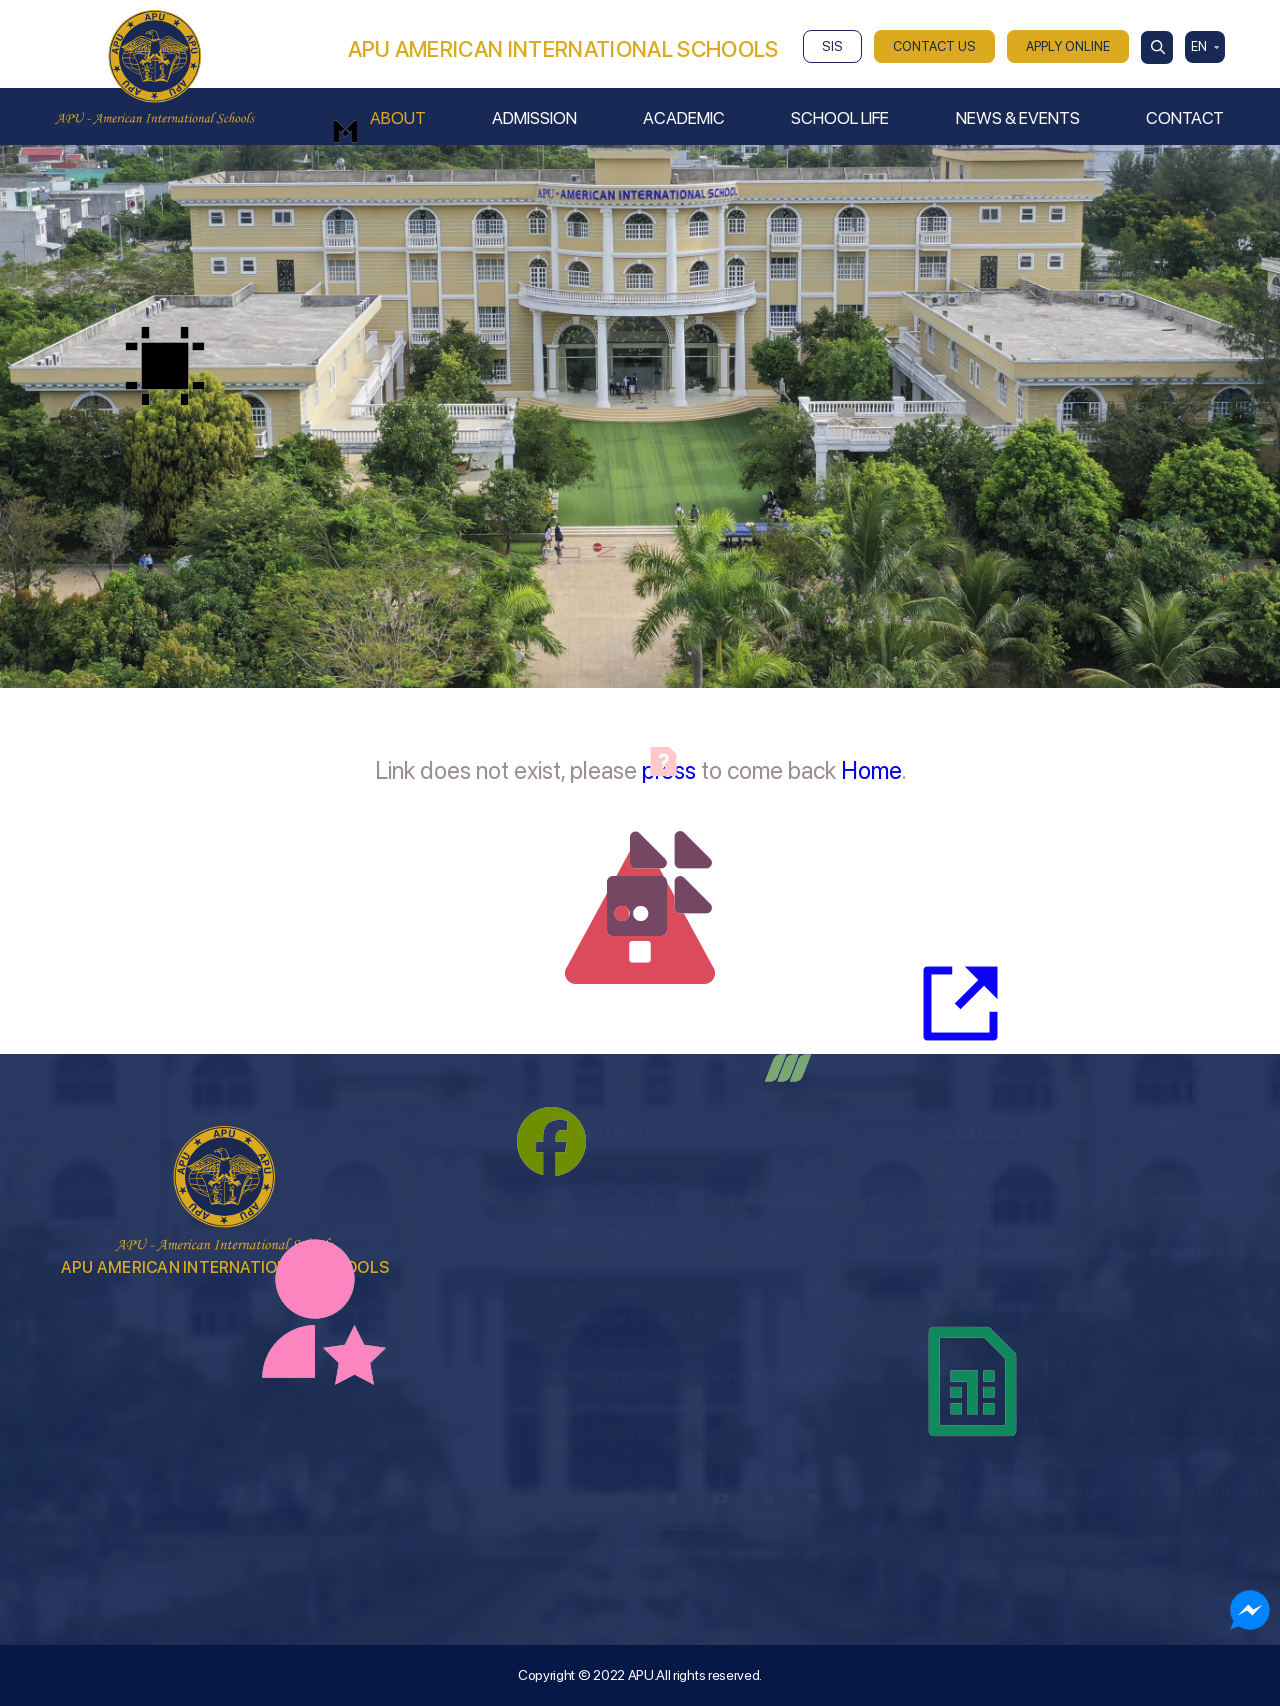  I want to click on view sim card information, so click(972, 1381).